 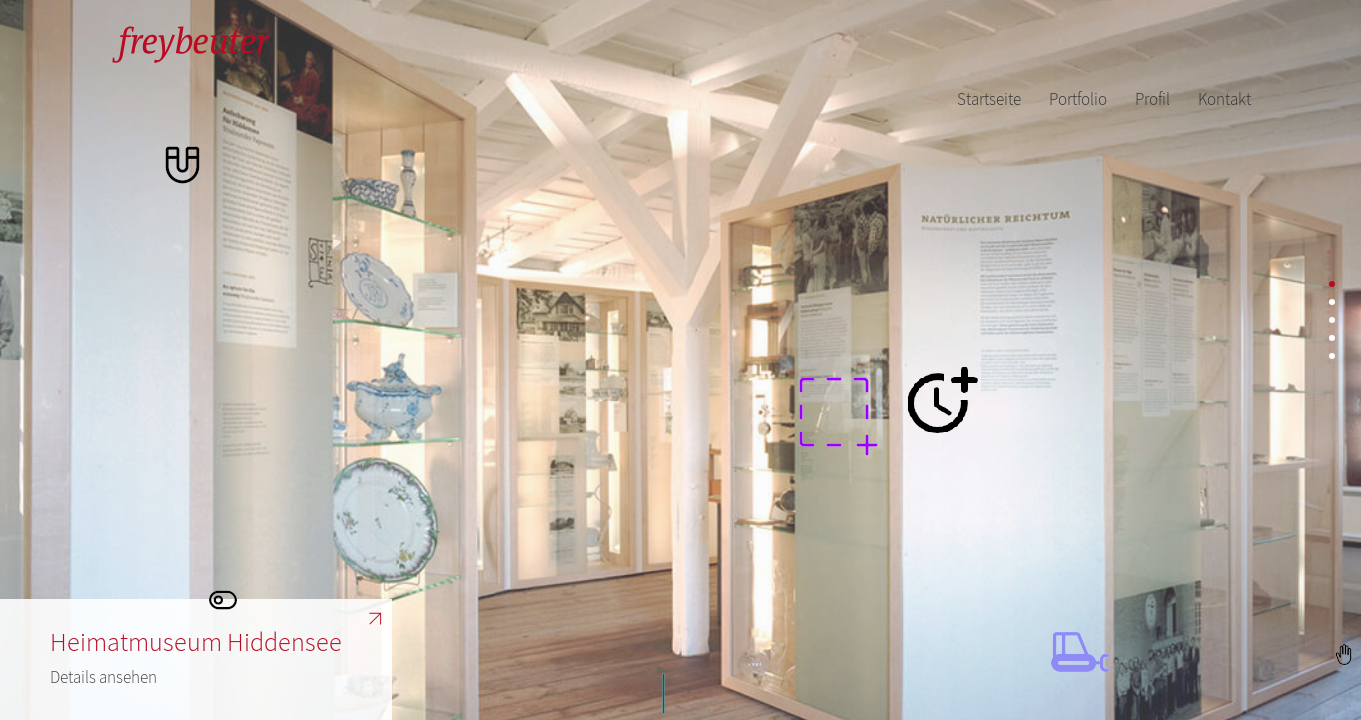 What do you see at coordinates (1343, 654) in the screenshot?
I see `stop or halt an action` at bounding box center [1343, 654].